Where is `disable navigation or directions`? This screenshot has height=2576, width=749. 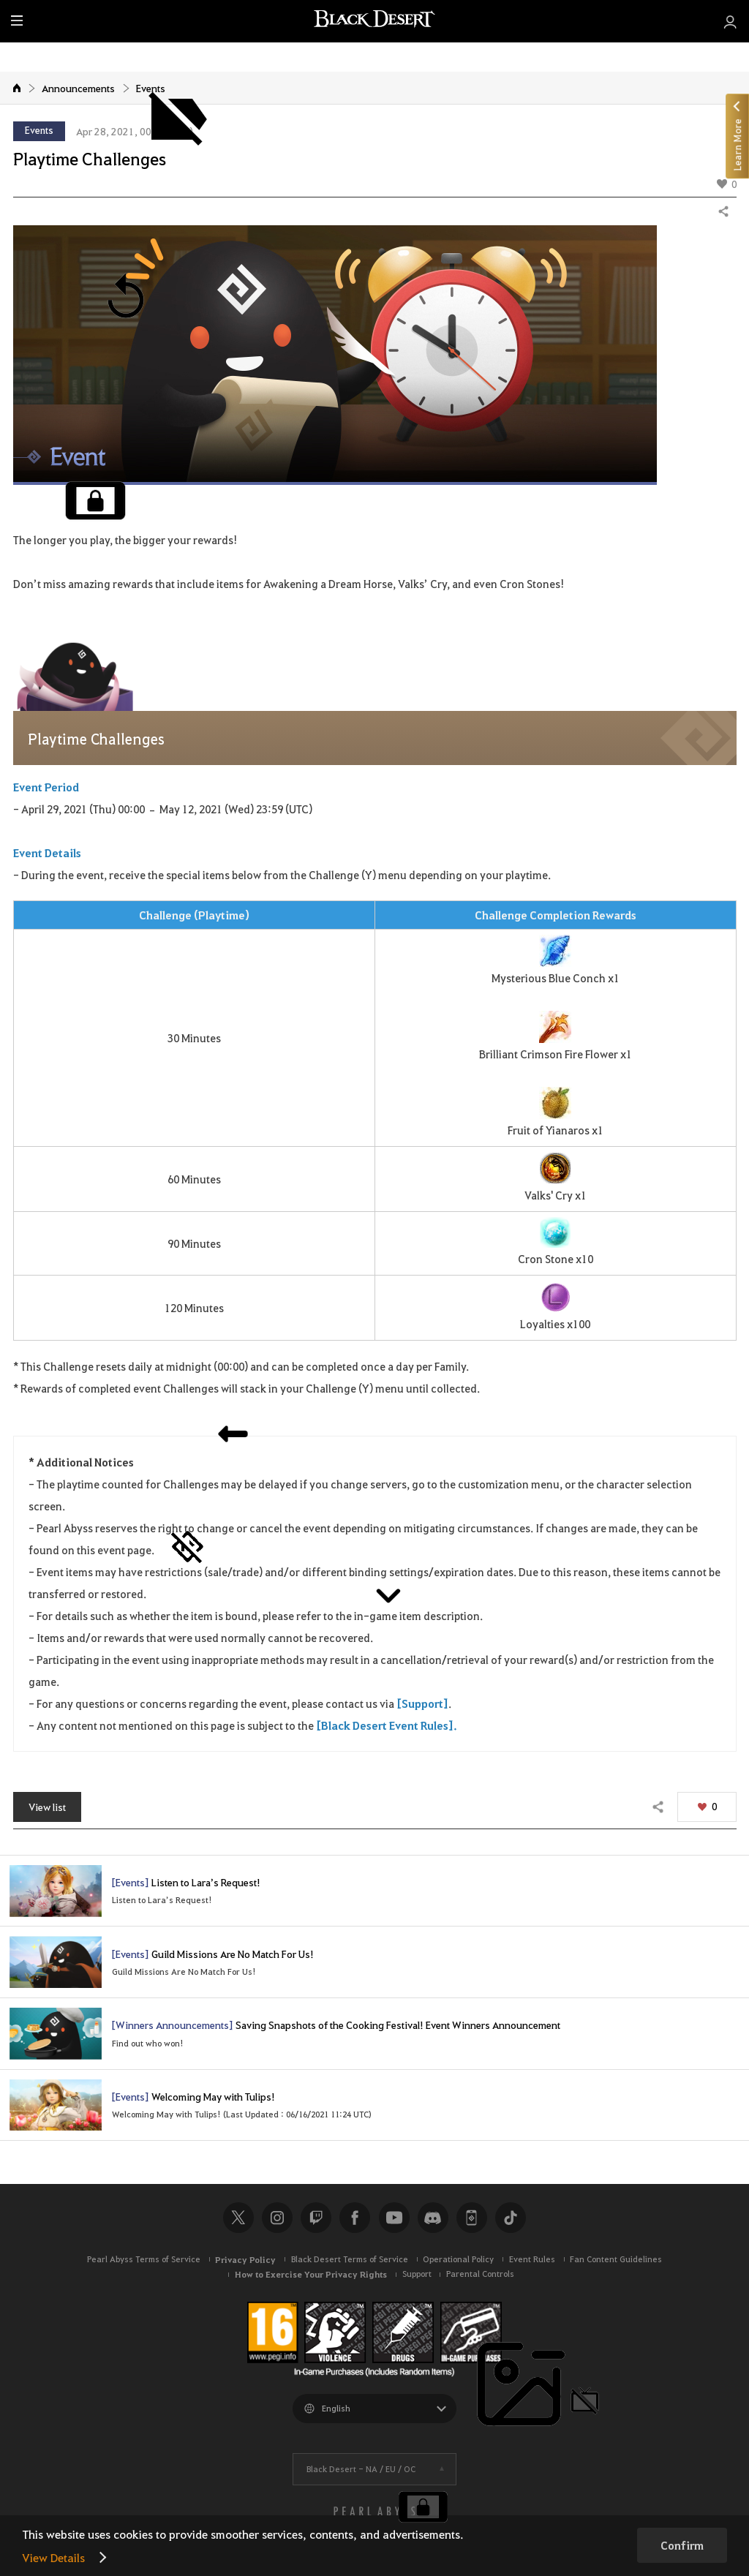 disable navigation or directions is located at coordinates (187, 1546).